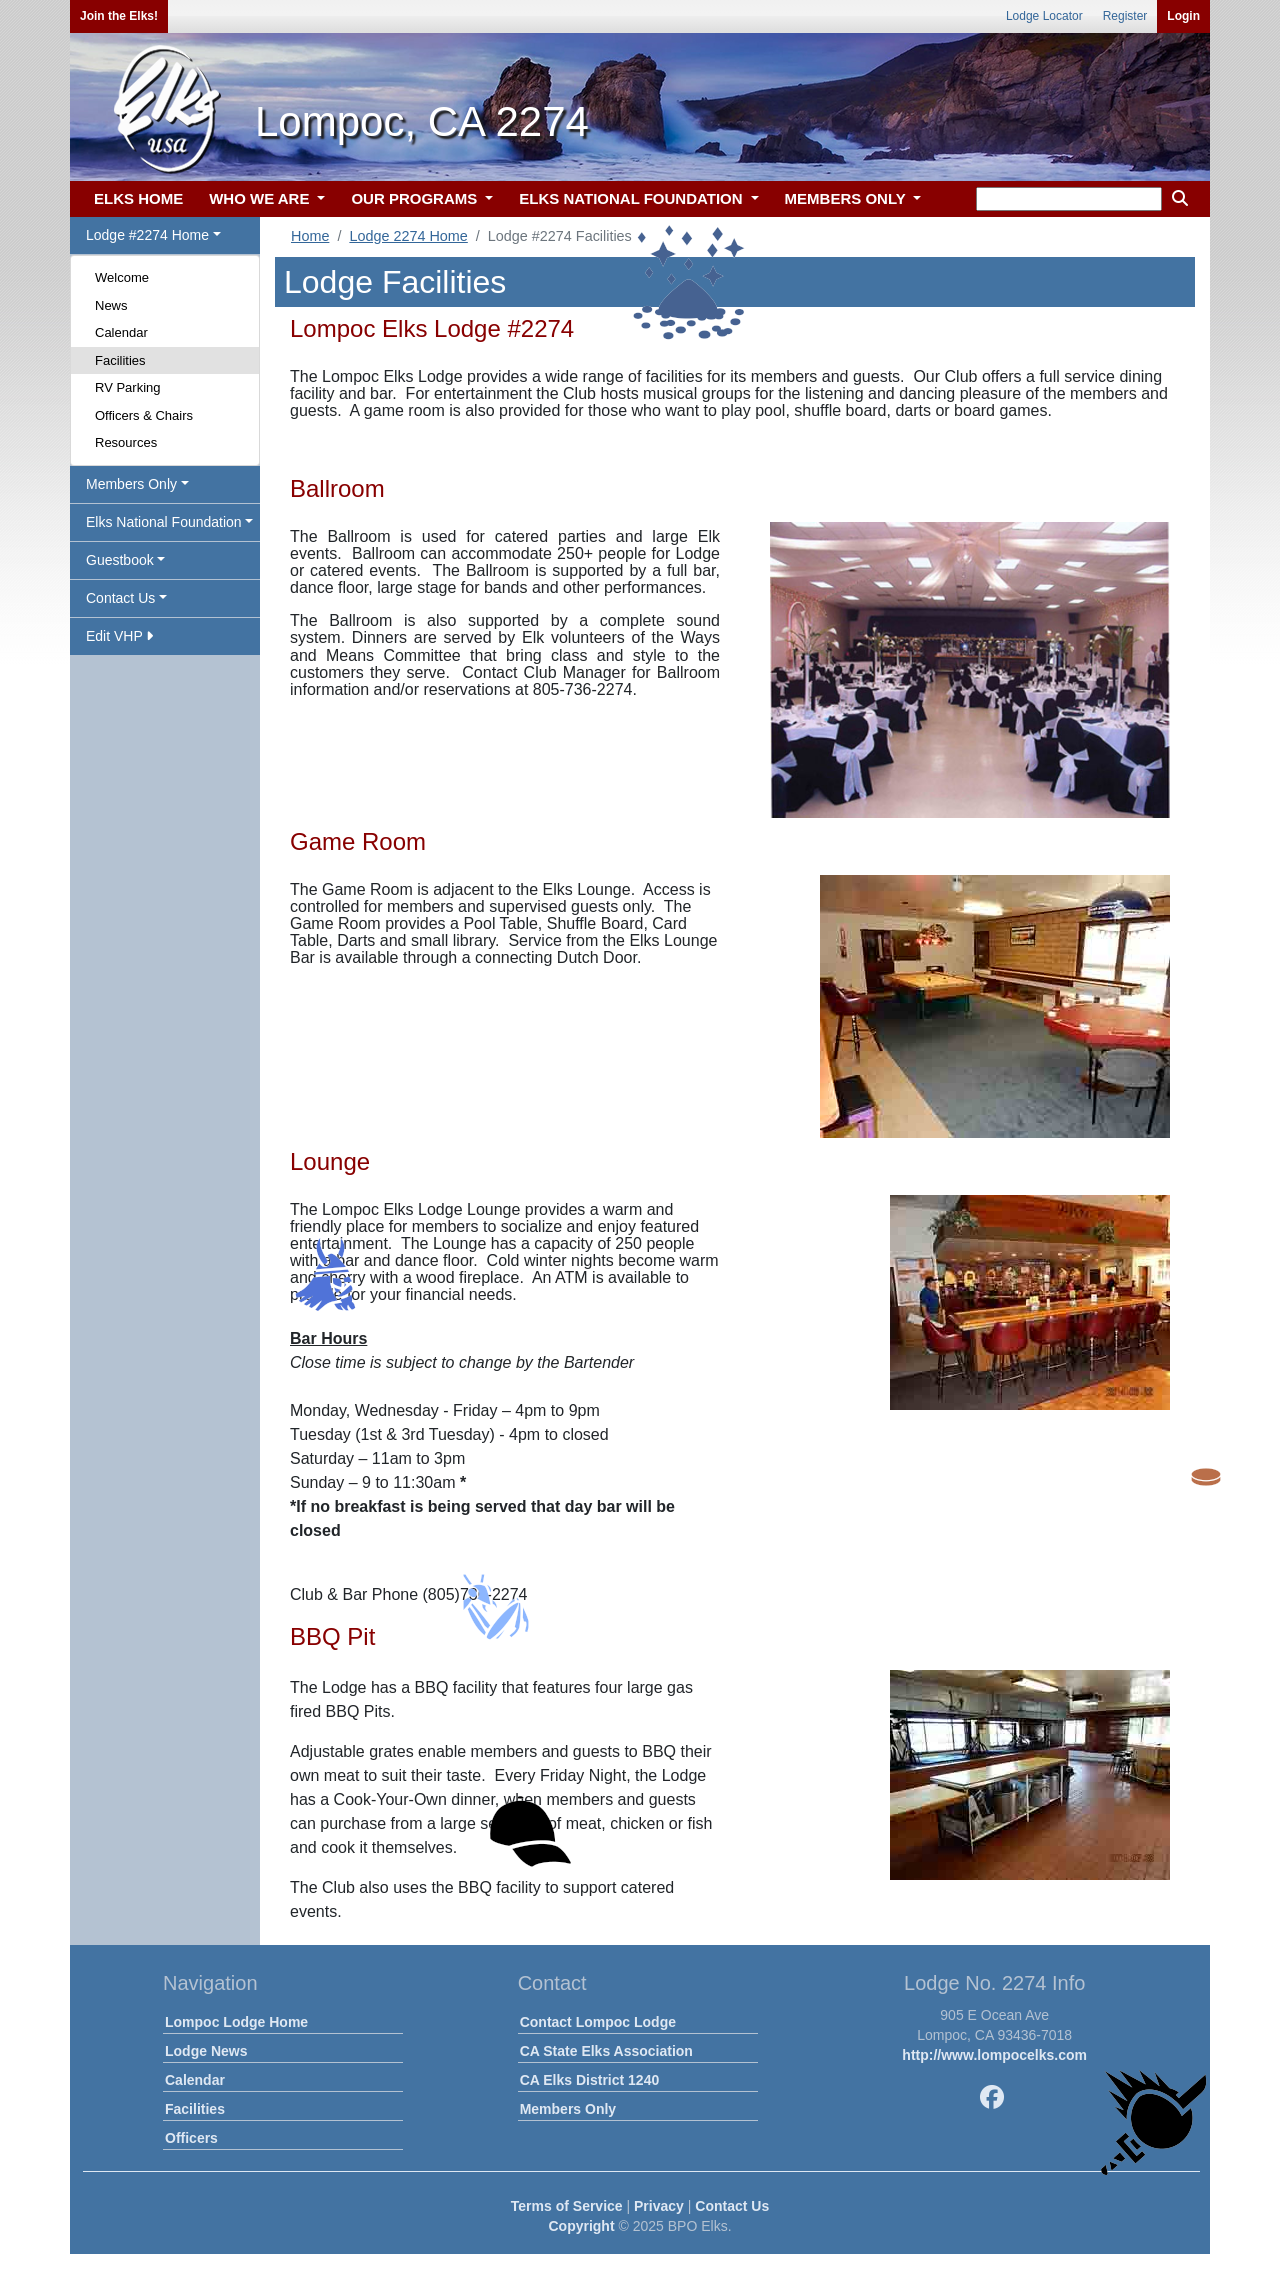 Image resolution: width=1280 pixels, height=2278 pixels. What do you see at coordinates (689, 282) in the screenshot?
I see `a pile of spices or seasoning ingredients` at bounding box center [689, 282].